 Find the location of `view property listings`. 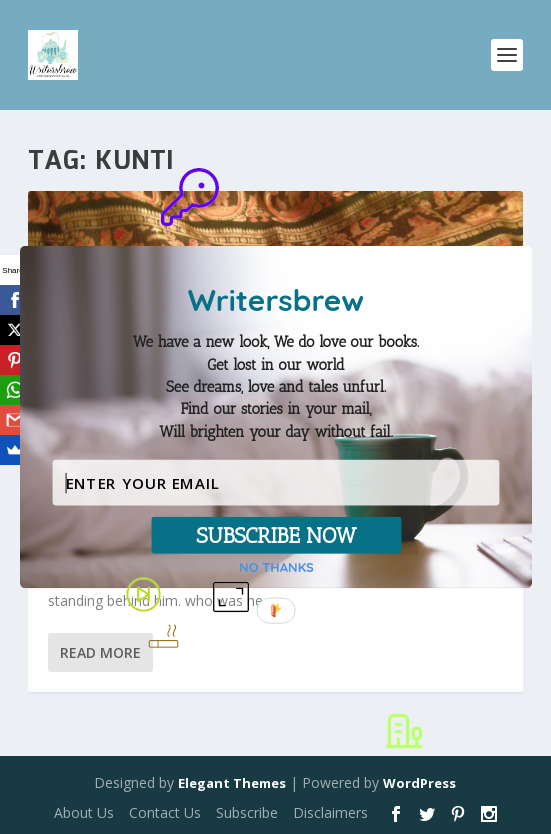

view property listings is located at coordinates (404, 730).